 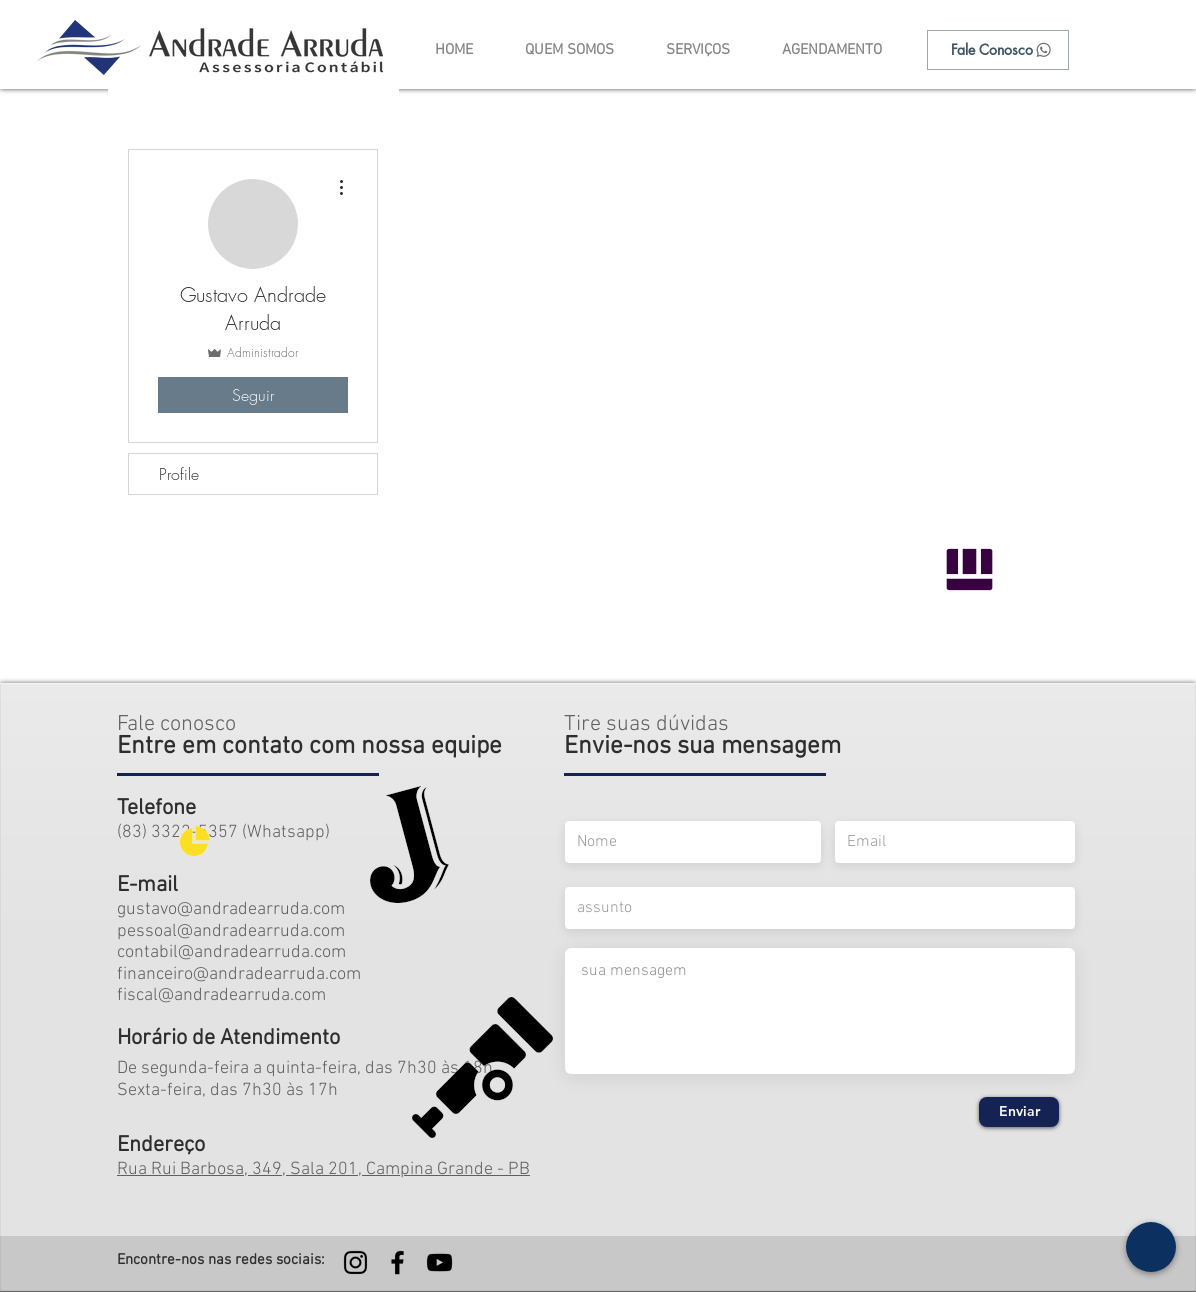 What do you see at coordinates (409, 844) in the screenshot?
I see `jameson irish whiskey brand logo` at bounding box center [409, 844].